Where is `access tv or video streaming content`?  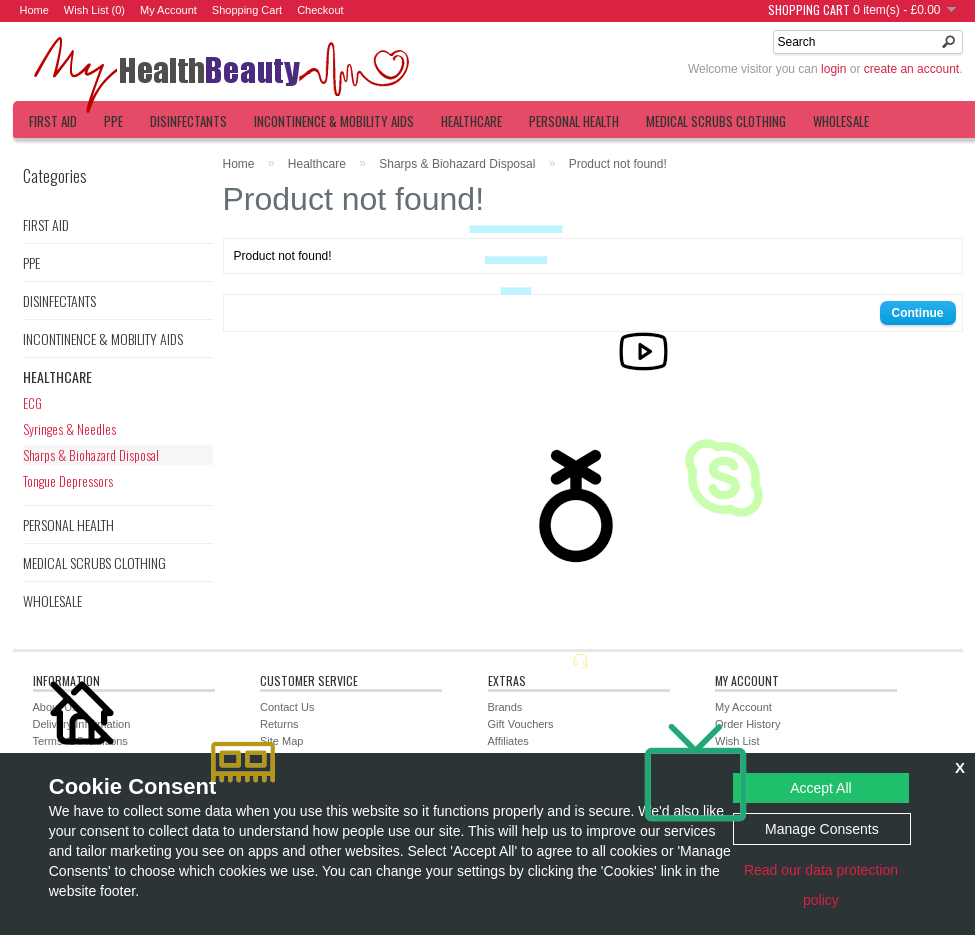
access tv or video streaming content is located at coordinates (695, 778).